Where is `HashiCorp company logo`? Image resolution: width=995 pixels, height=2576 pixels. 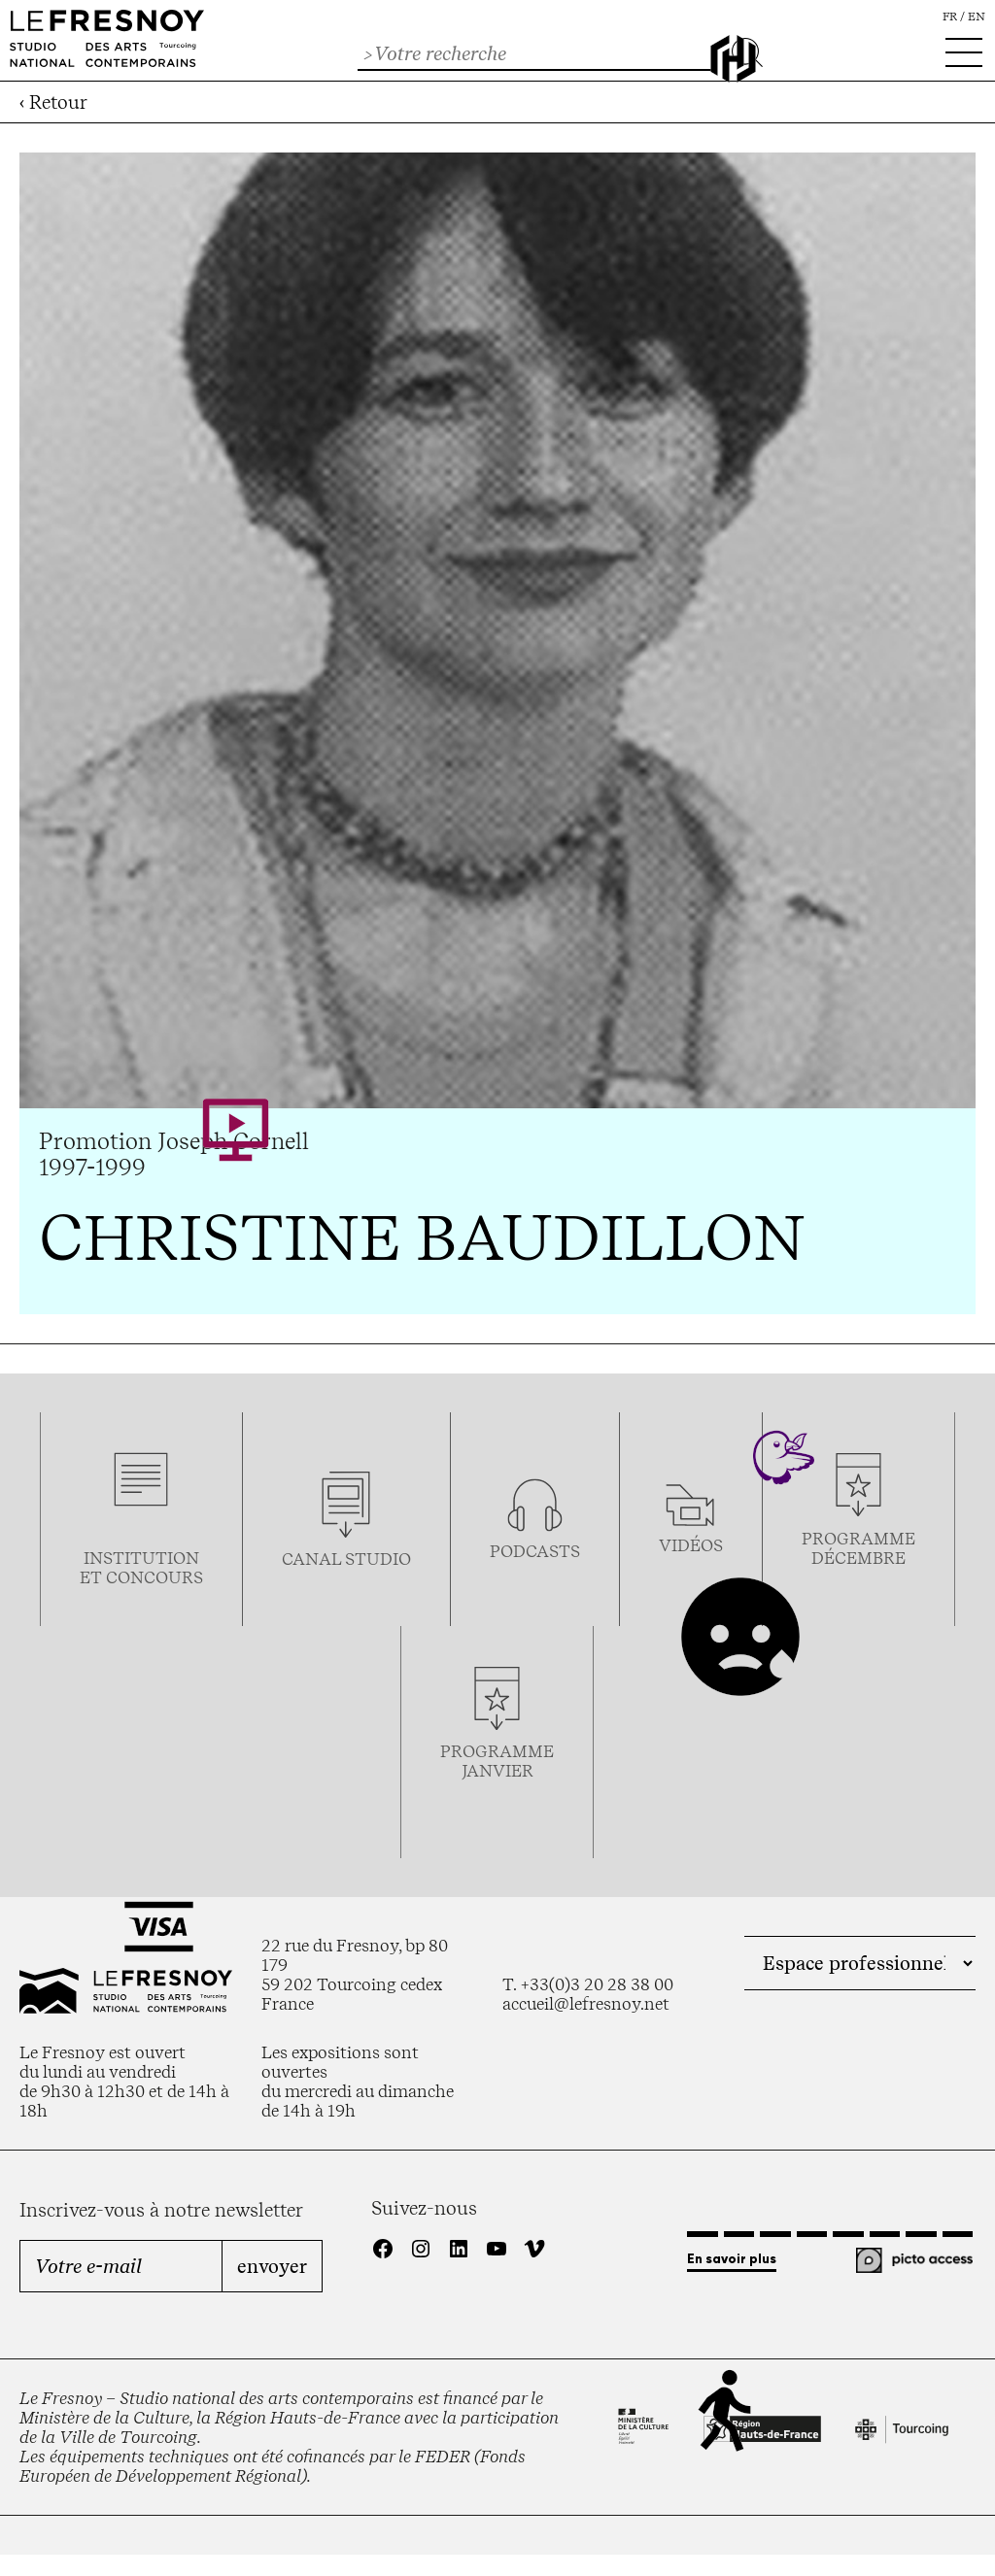 HashiCorp company logo is located at coordinates (733, 58).